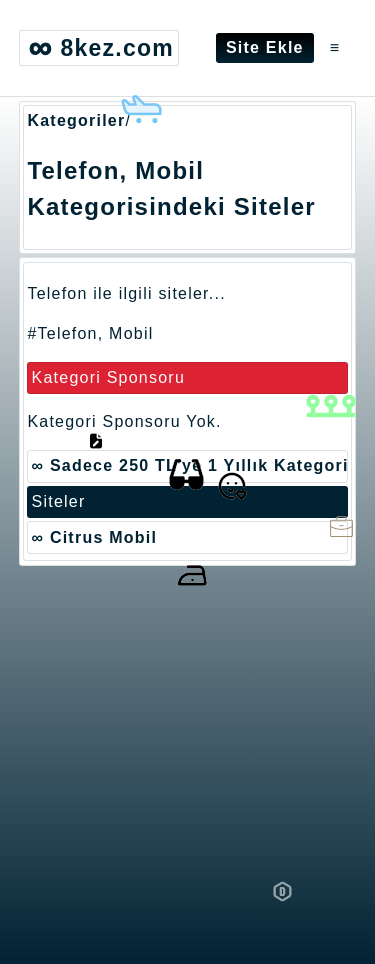  What do you see at coordinates (141, 108) in the screenshot?
I see `airplane taxiing on the ground` at bounding box center [141, 108].